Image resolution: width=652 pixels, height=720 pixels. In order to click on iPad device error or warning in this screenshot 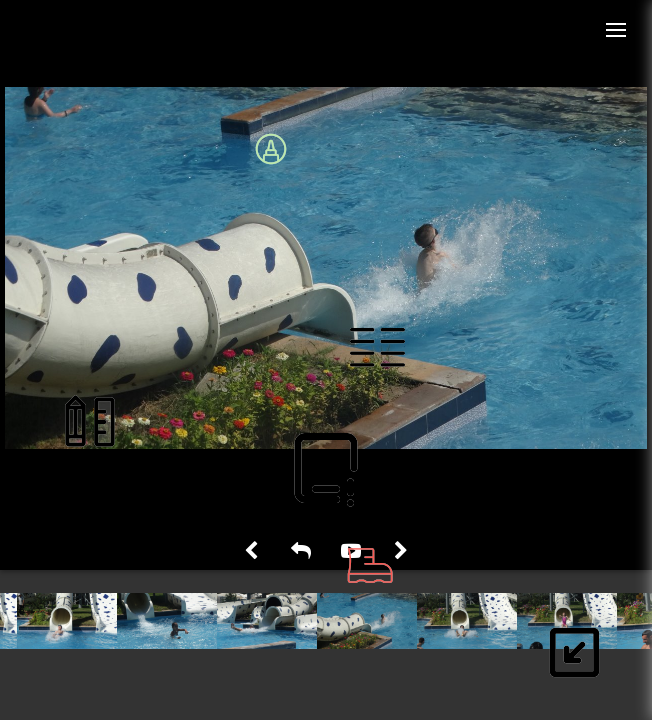, I will do `click(326, 468)`.